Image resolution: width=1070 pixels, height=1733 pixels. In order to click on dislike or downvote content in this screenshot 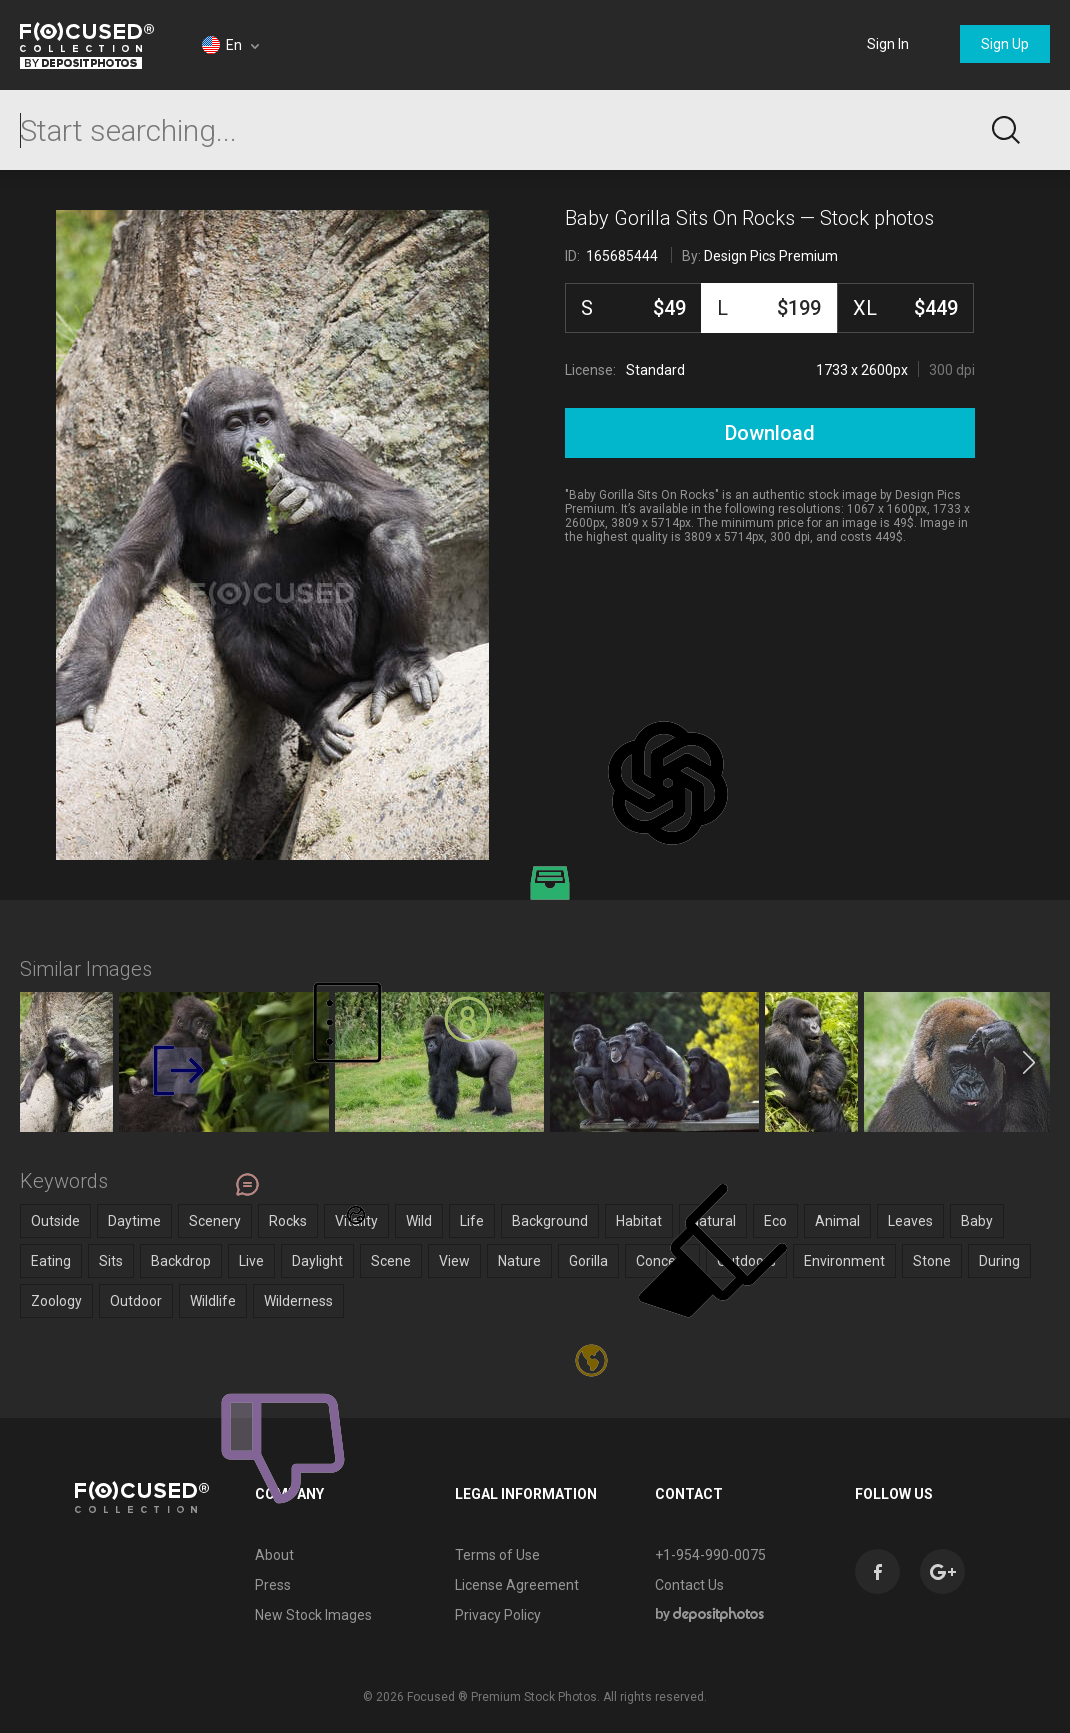, I will do `click(283, 1442)`.